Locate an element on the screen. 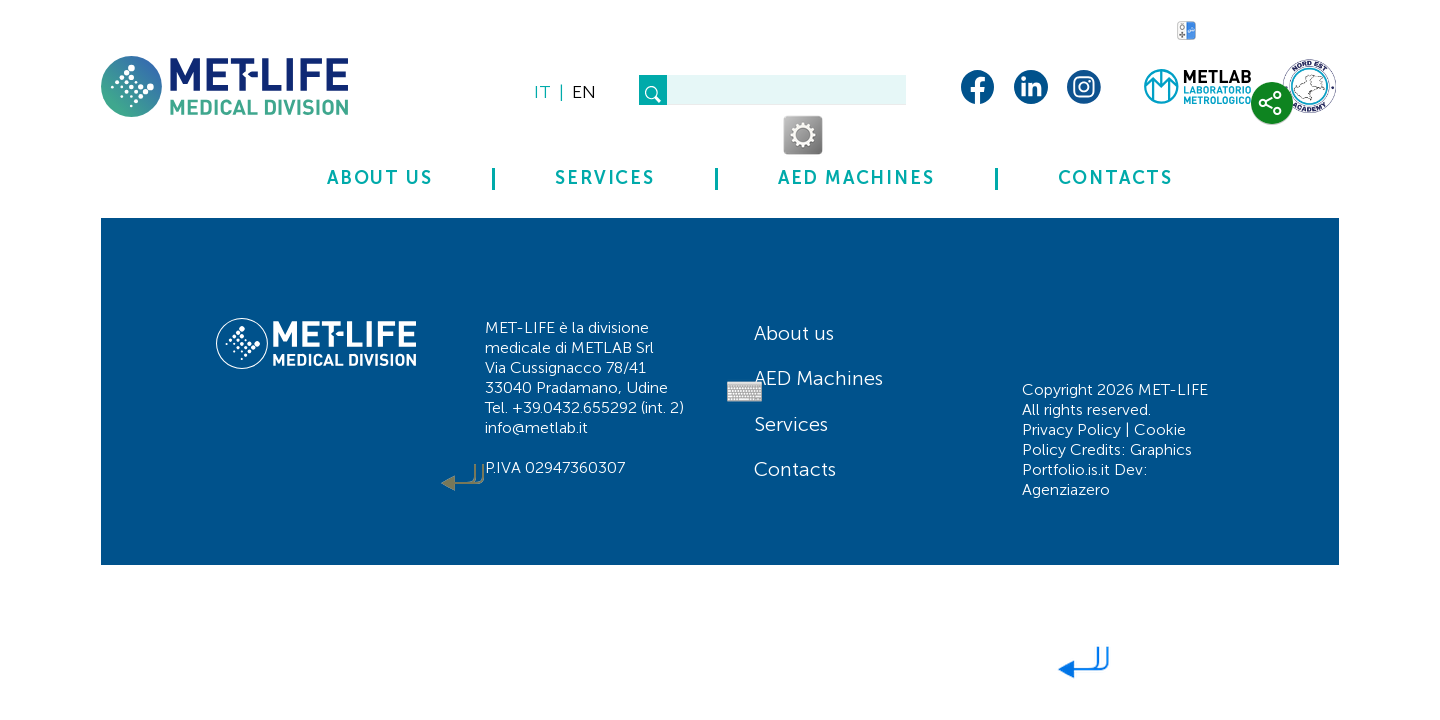 This screenshot has width=1440, height=720. connect or manage keyboard input device is located at coordinates (744, 391).